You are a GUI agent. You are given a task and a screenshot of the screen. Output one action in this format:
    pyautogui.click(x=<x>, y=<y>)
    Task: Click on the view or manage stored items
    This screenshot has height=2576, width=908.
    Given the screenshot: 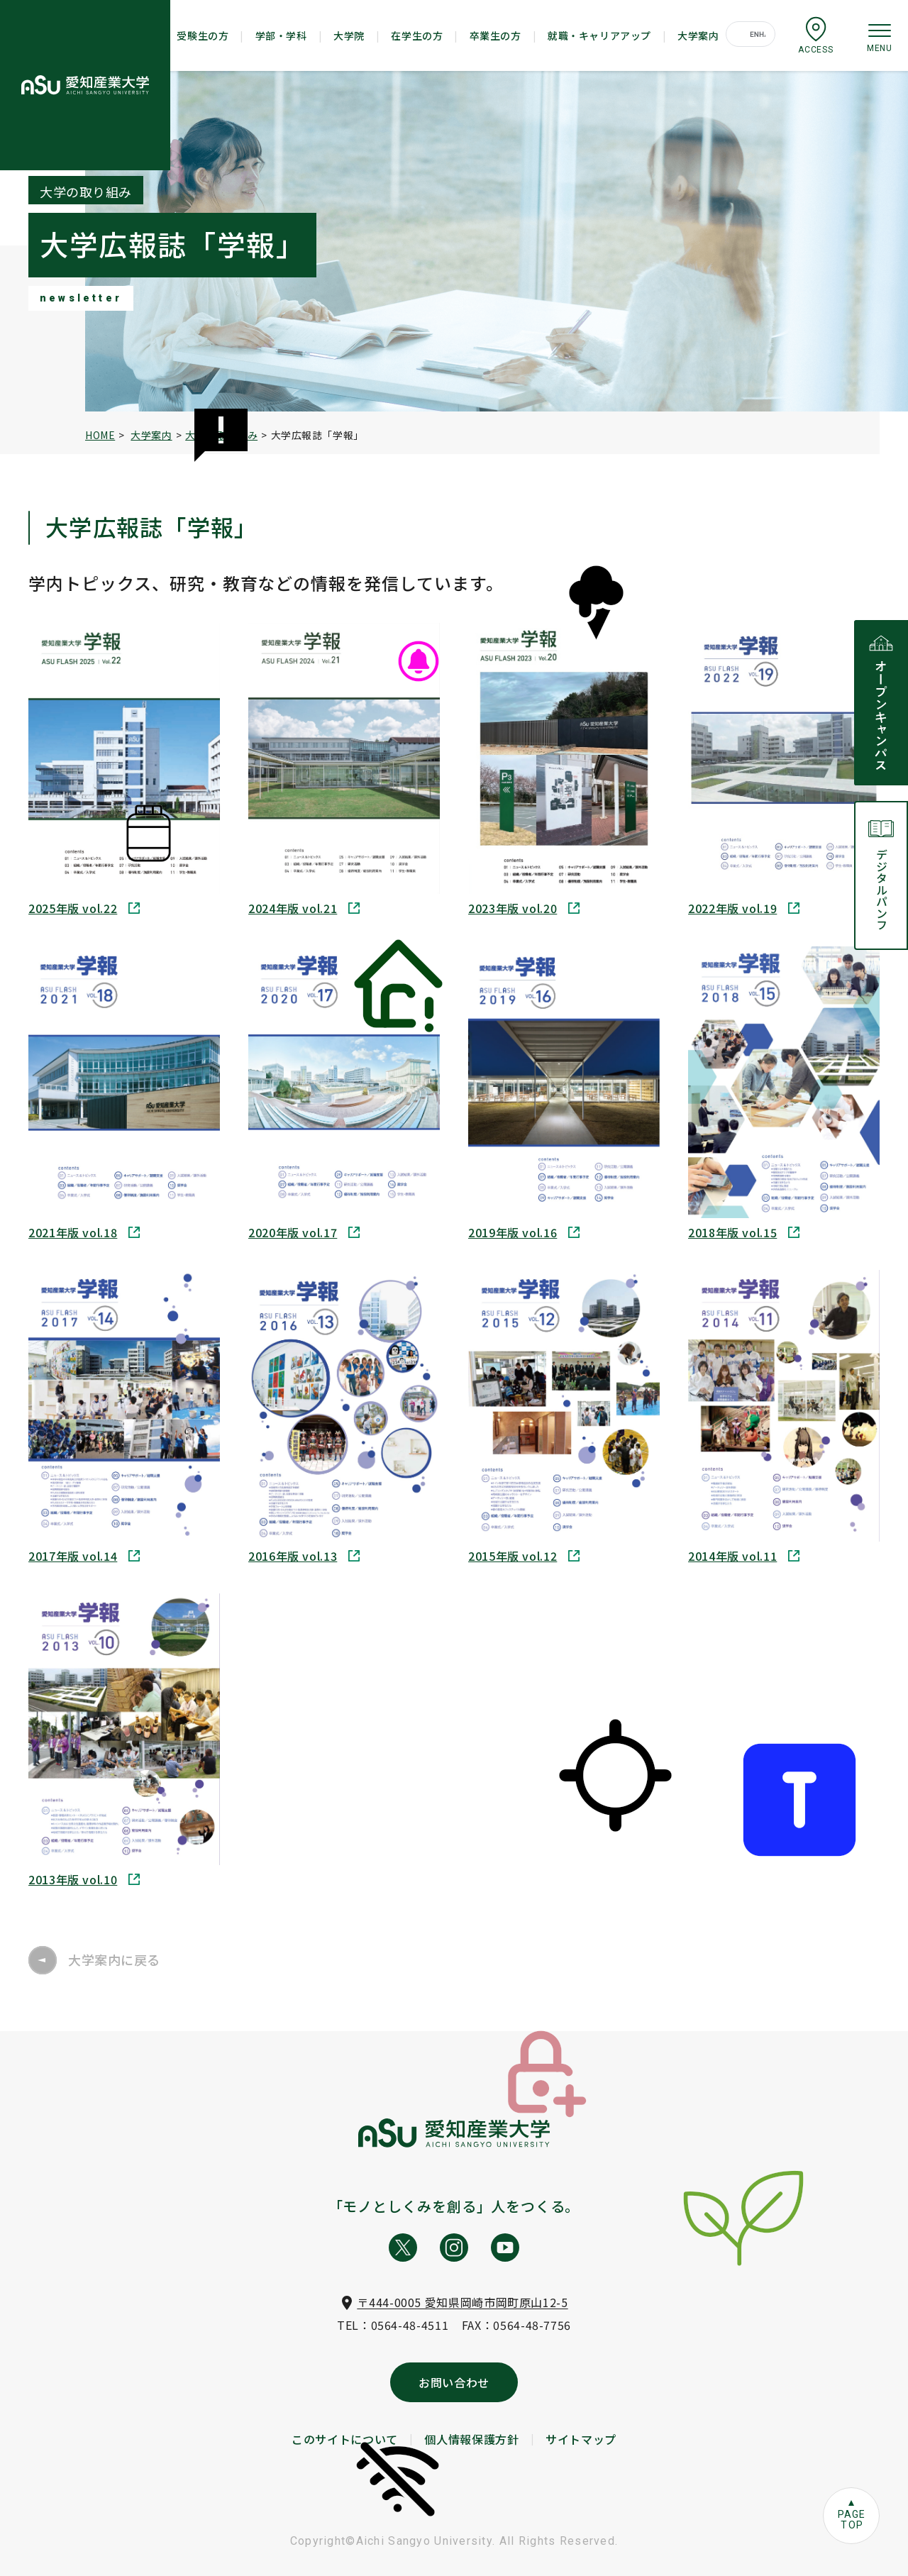 What is the action you would take?
    pyautogui.click(x=148, y=833)
    